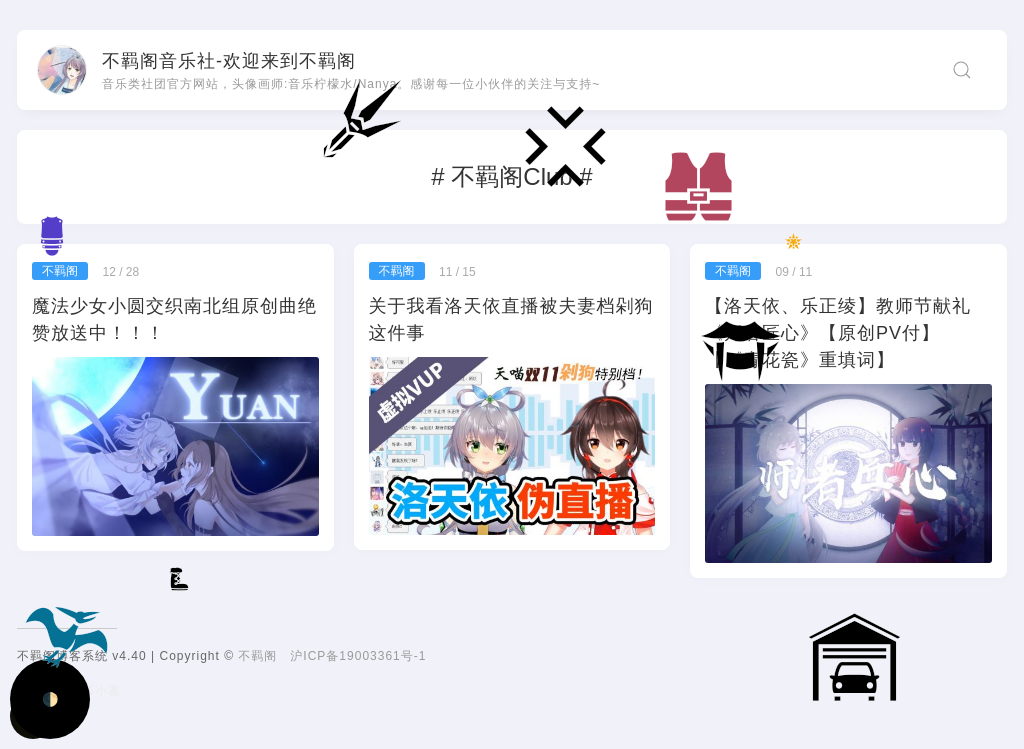  Describe the element at coordinates (793, 241) in the screenshot. I see `view achievements or rewards in a game` at that location.